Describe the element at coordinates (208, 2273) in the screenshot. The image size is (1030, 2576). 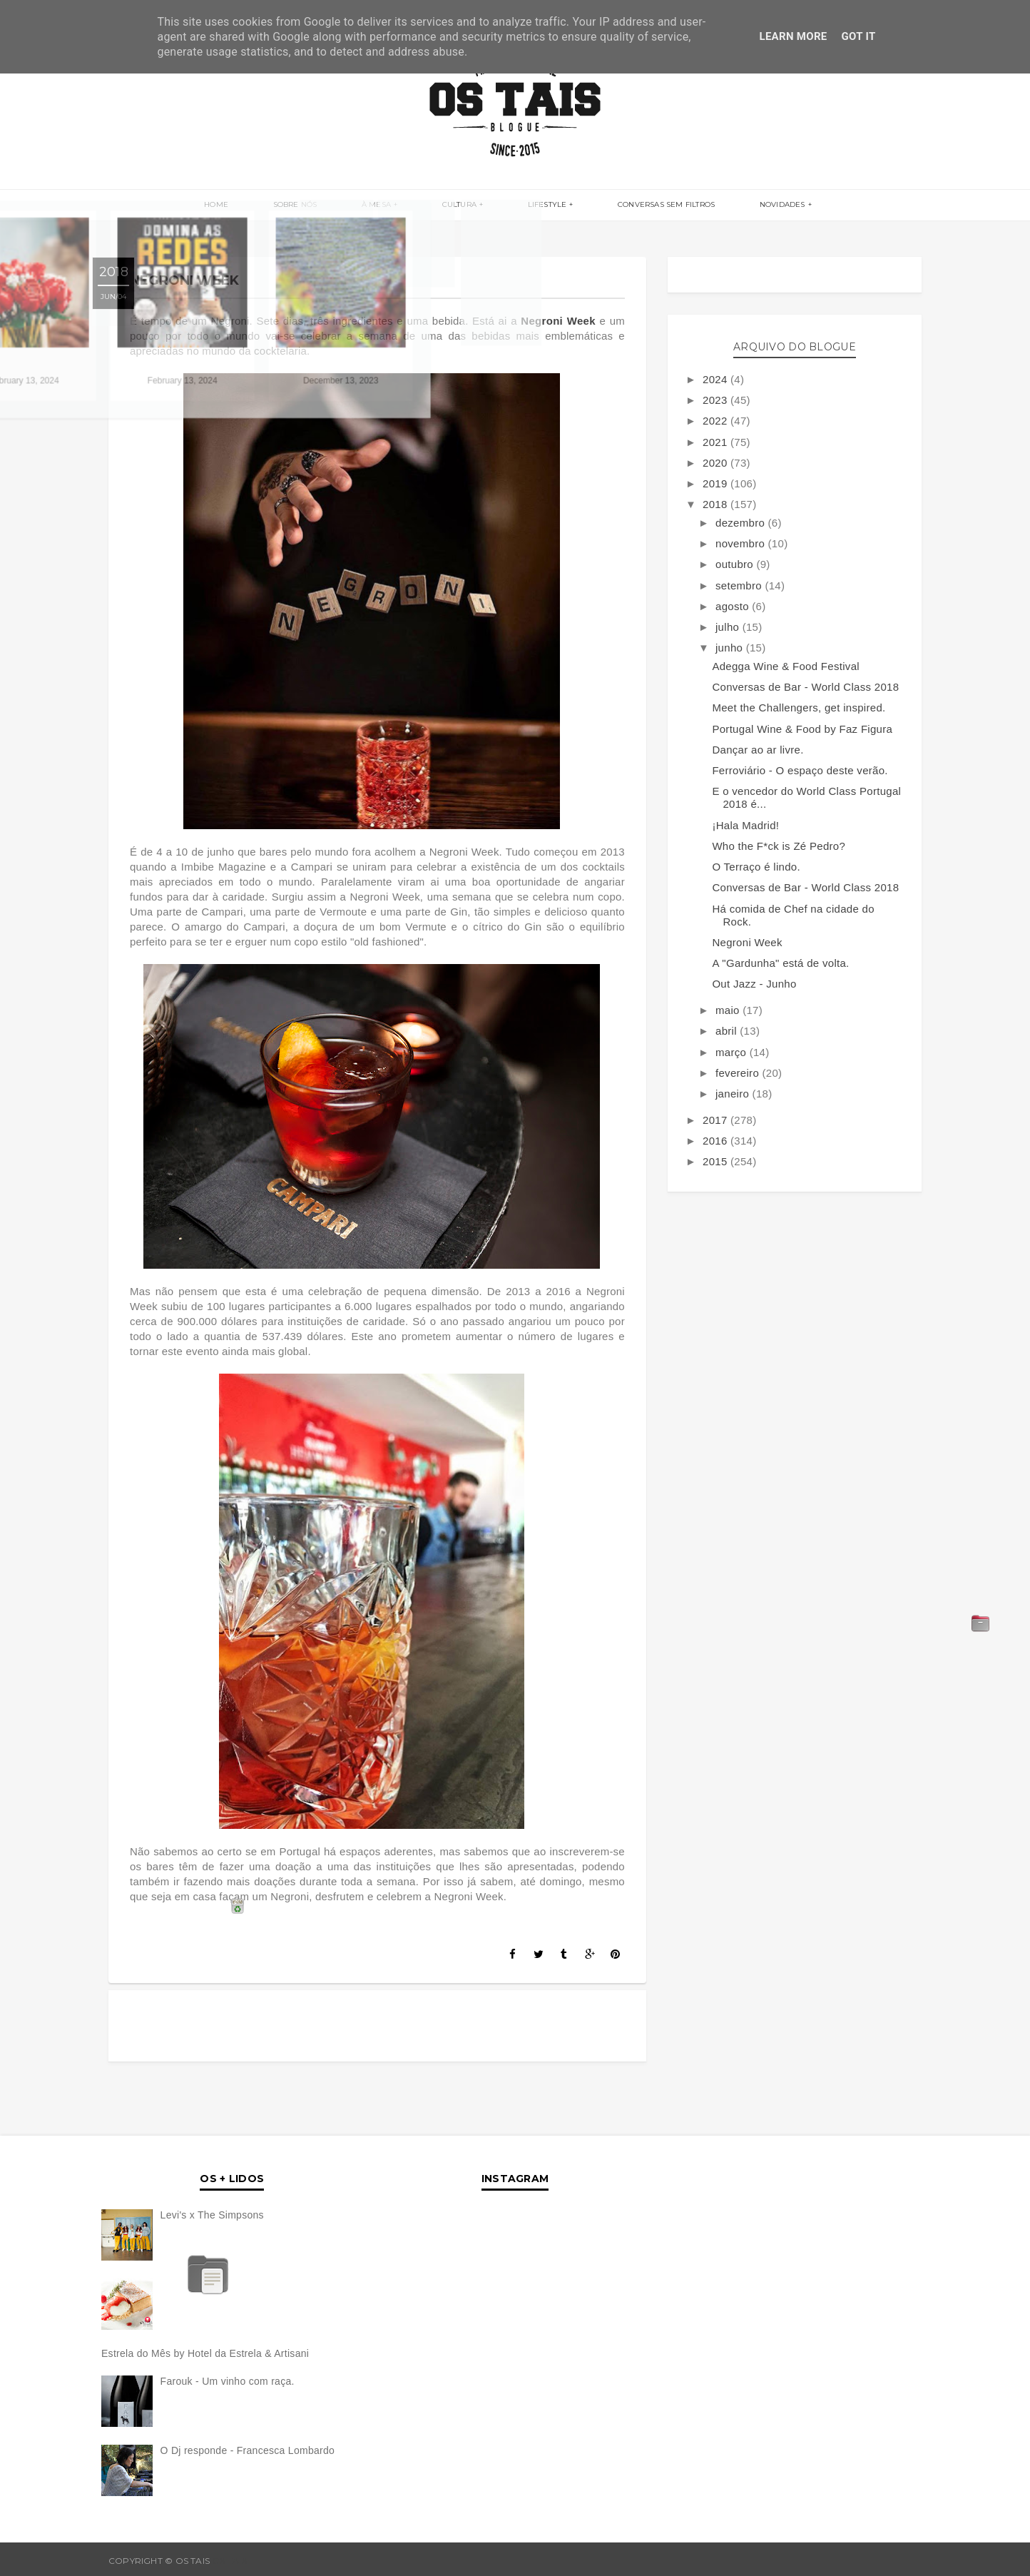
I see `open a file or document` at that location.